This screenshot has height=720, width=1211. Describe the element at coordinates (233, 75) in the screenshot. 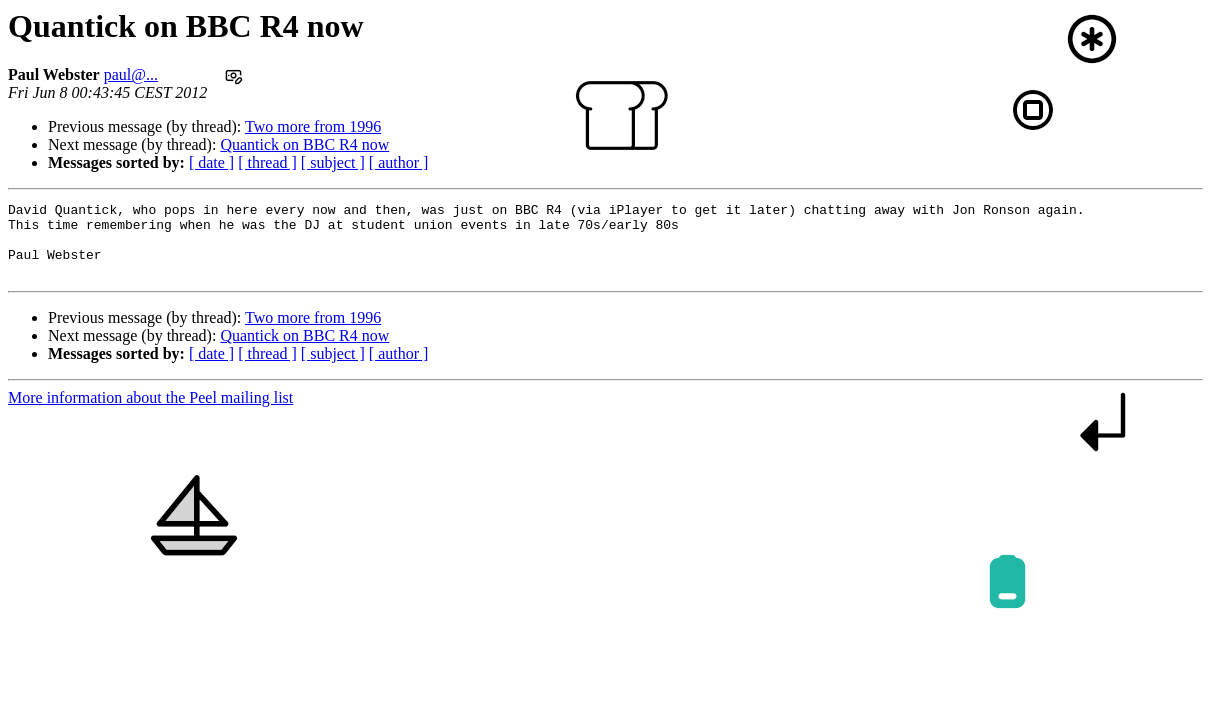

I see `edit payment or transaction details` at that location.